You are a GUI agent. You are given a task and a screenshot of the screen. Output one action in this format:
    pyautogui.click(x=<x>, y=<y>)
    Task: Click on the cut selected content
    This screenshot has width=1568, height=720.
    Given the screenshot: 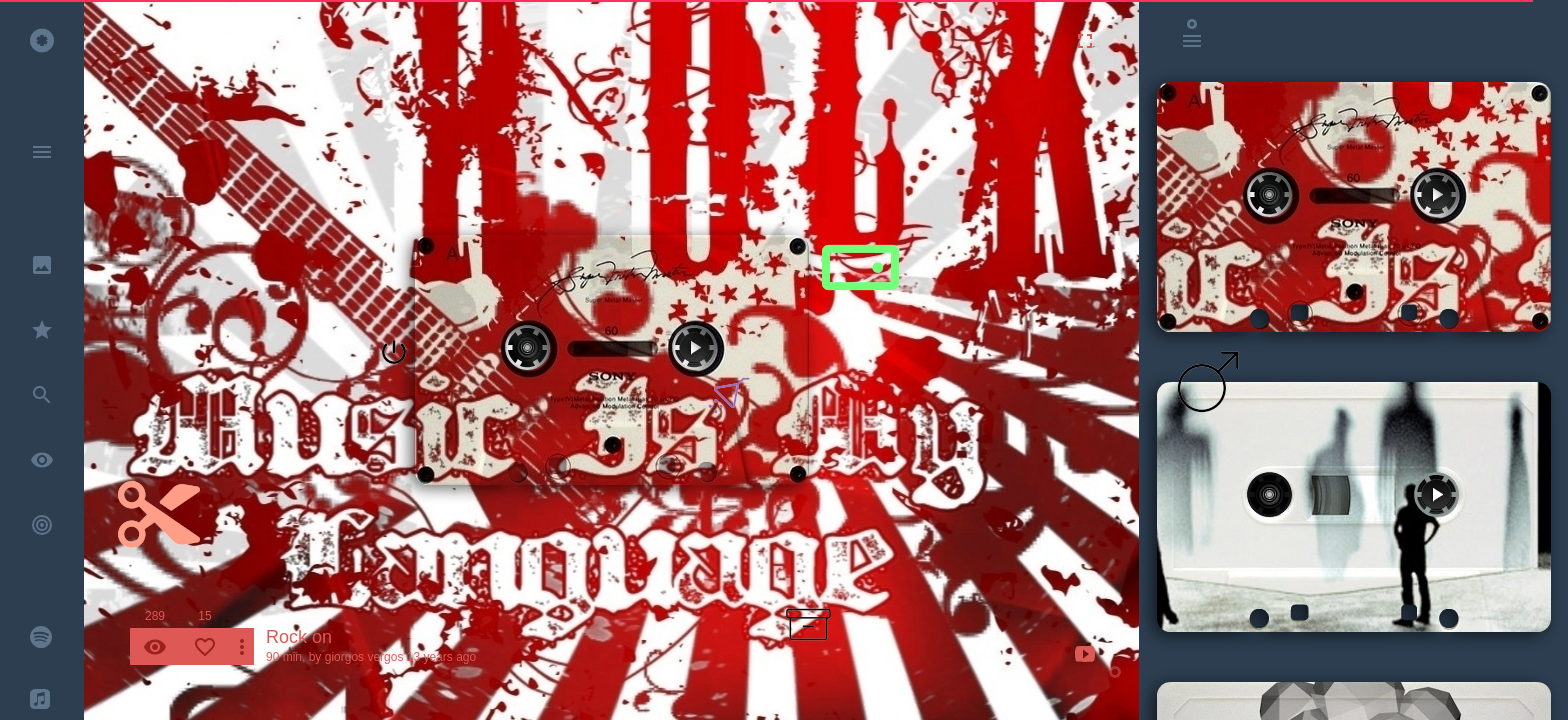 What is the action you would take?
    pyautogui.click(x=157, y=514)
    